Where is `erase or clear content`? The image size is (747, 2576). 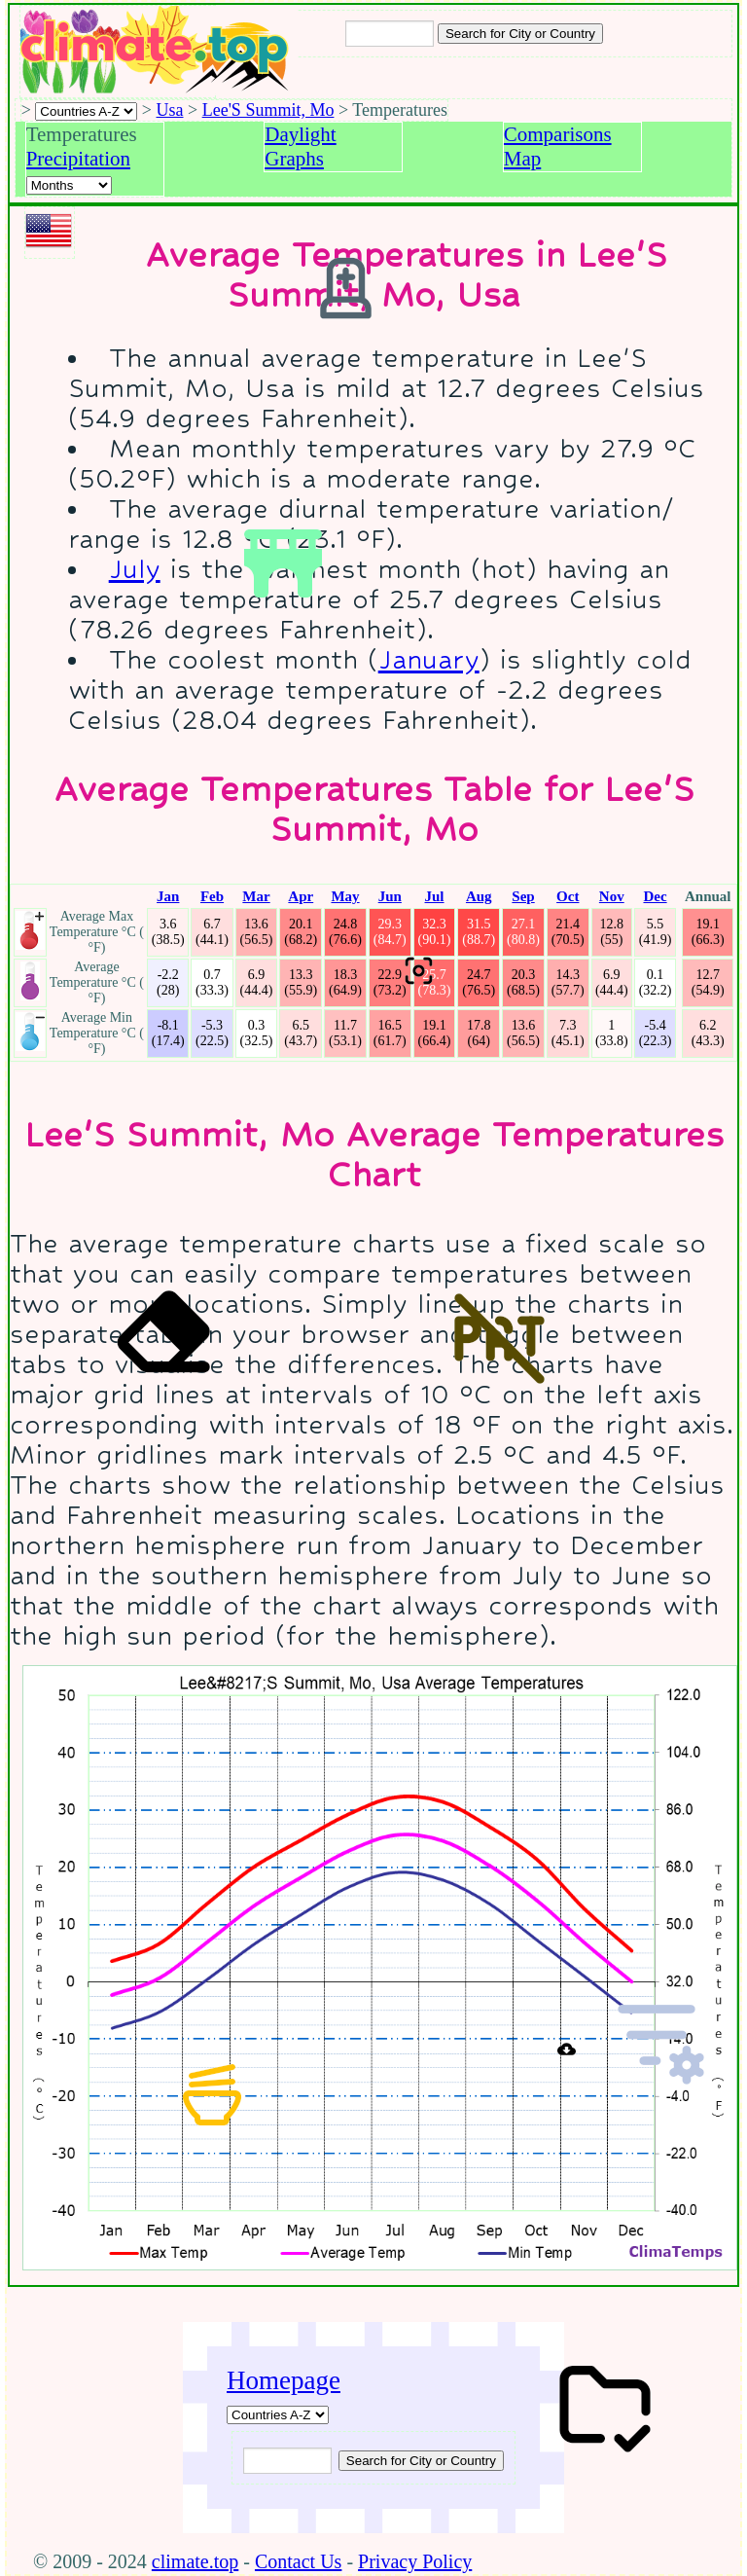 erase or clear content is located at coordinates (166, 1334).